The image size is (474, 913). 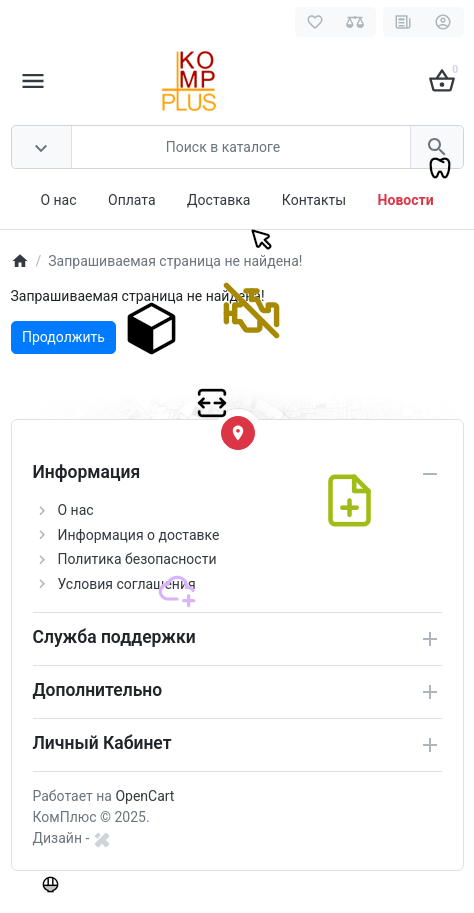 What do you see at coordinates (251, 310) in the screenshot?
I see `engine disabled or turned off` at bounding box center [251, 310].